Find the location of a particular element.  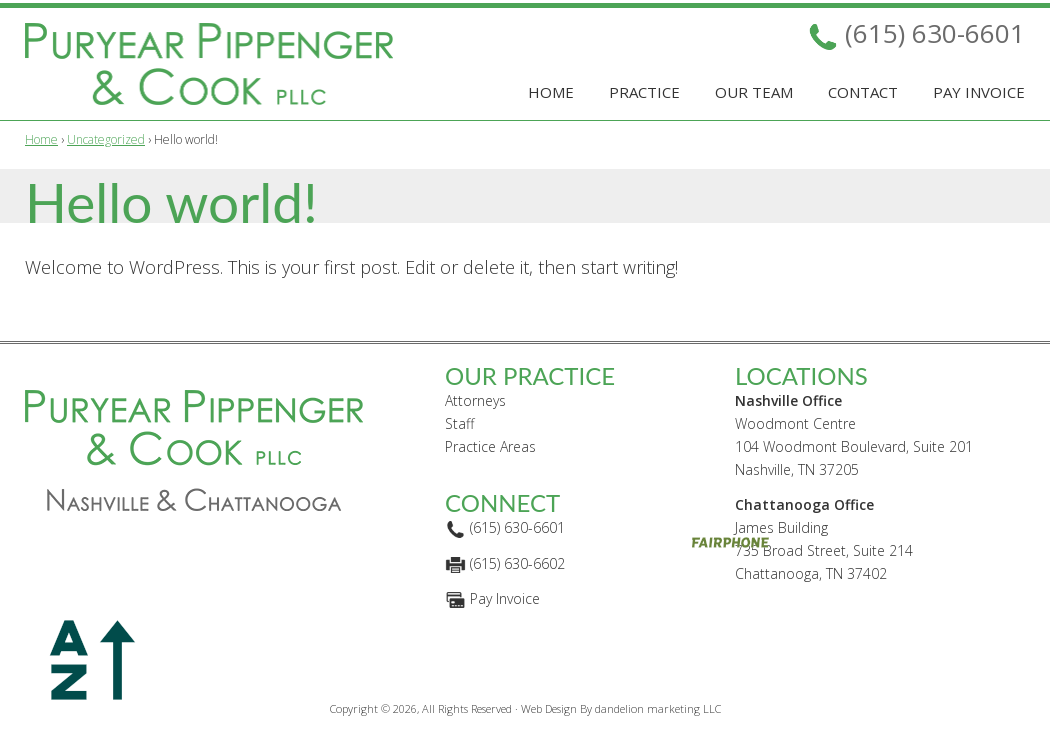

sort items alphabetically in descending order (Z to A) is located at coordinates (91, 660).